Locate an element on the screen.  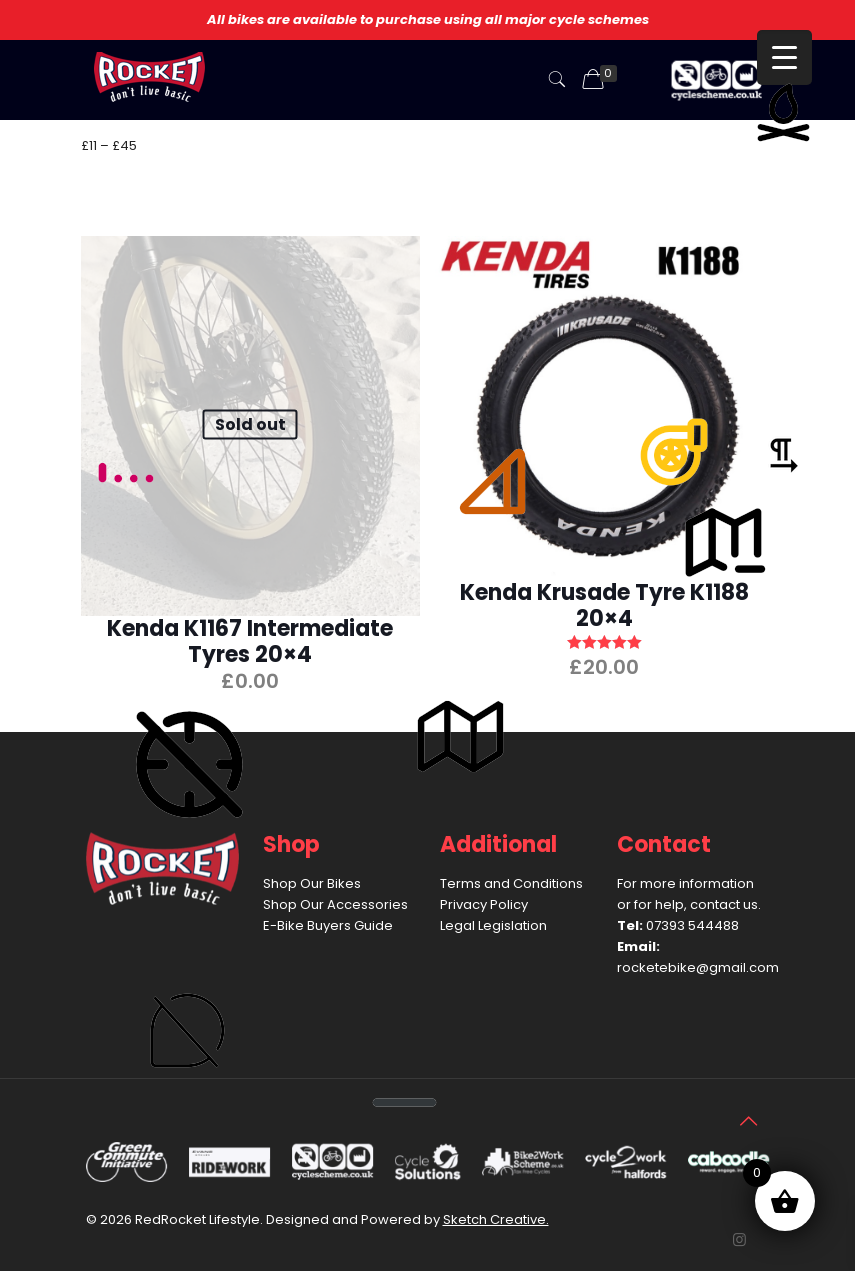
remove a location from the map is located at coordinates (723, 542).